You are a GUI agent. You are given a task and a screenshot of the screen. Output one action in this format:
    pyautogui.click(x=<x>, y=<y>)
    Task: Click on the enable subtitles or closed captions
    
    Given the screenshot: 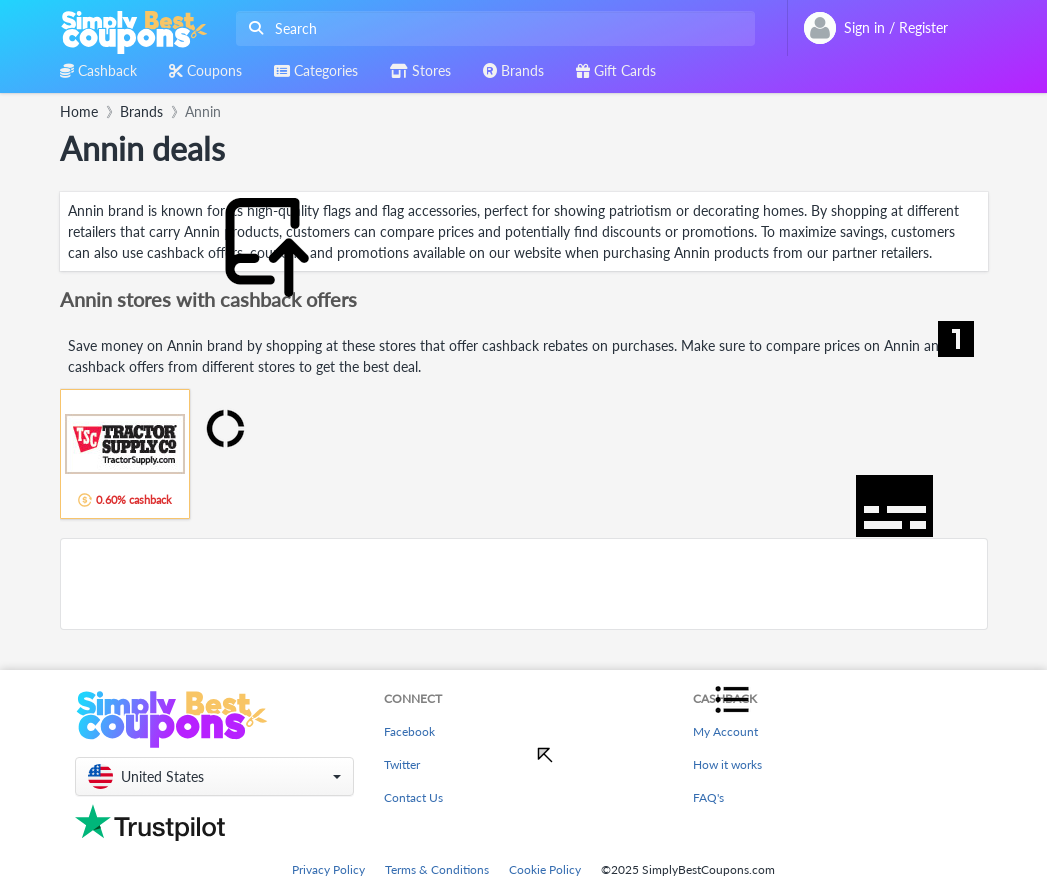 What is the action you would take?
    pyautogui.click(x=894, y=505)
    